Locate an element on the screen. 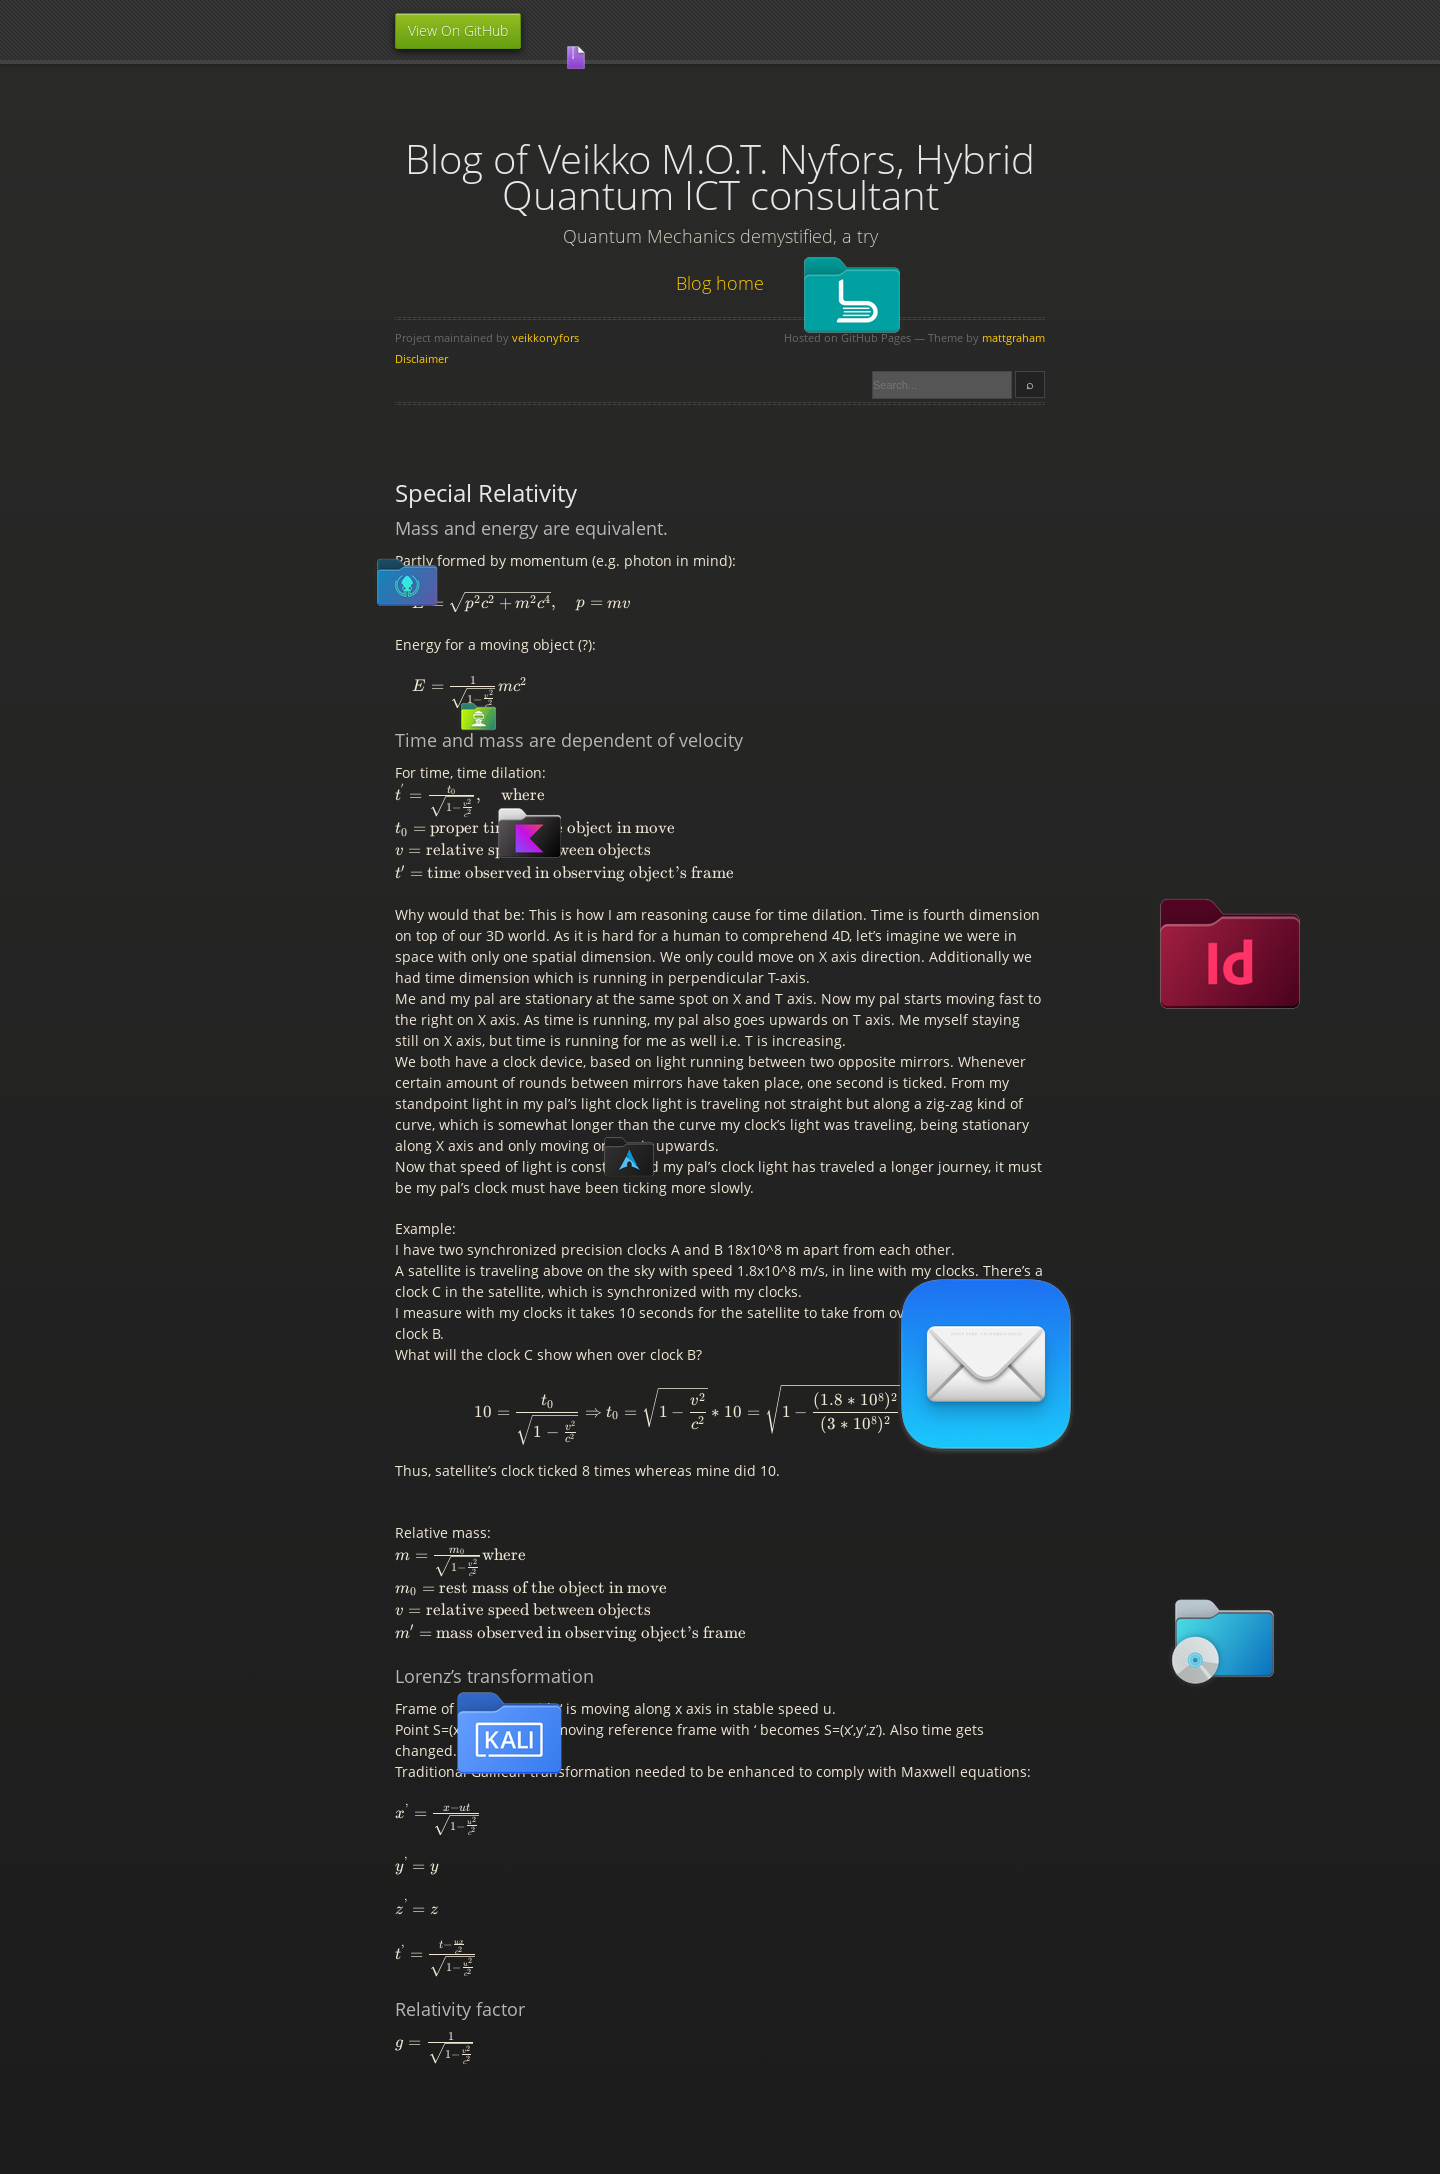  folder containing arch linux files or configurations is located at coordinates (629, 1158).